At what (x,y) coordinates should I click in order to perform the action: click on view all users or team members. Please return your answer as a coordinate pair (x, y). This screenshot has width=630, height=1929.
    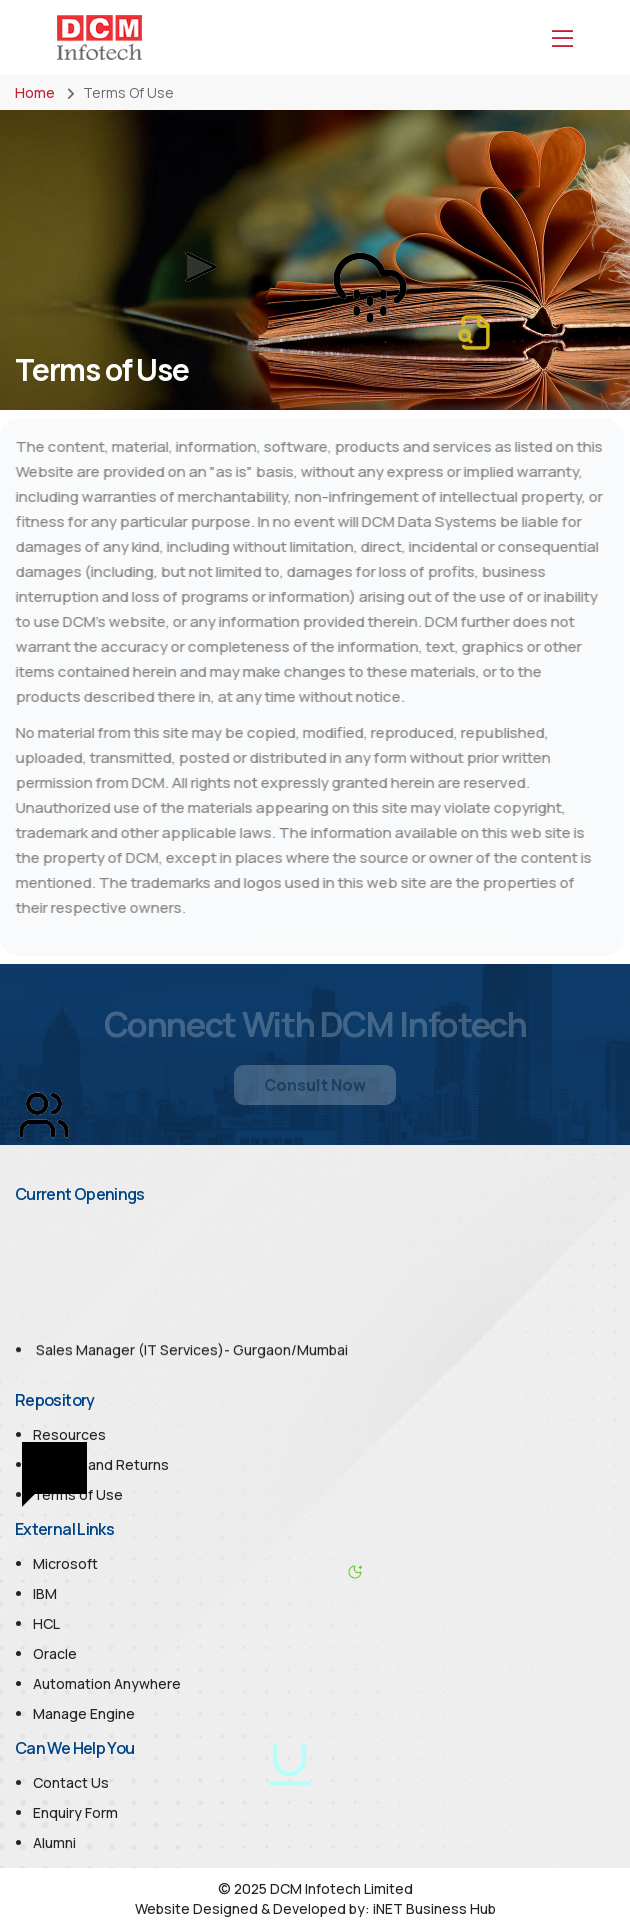
    Looking at the image, I should click on (44, 1115).